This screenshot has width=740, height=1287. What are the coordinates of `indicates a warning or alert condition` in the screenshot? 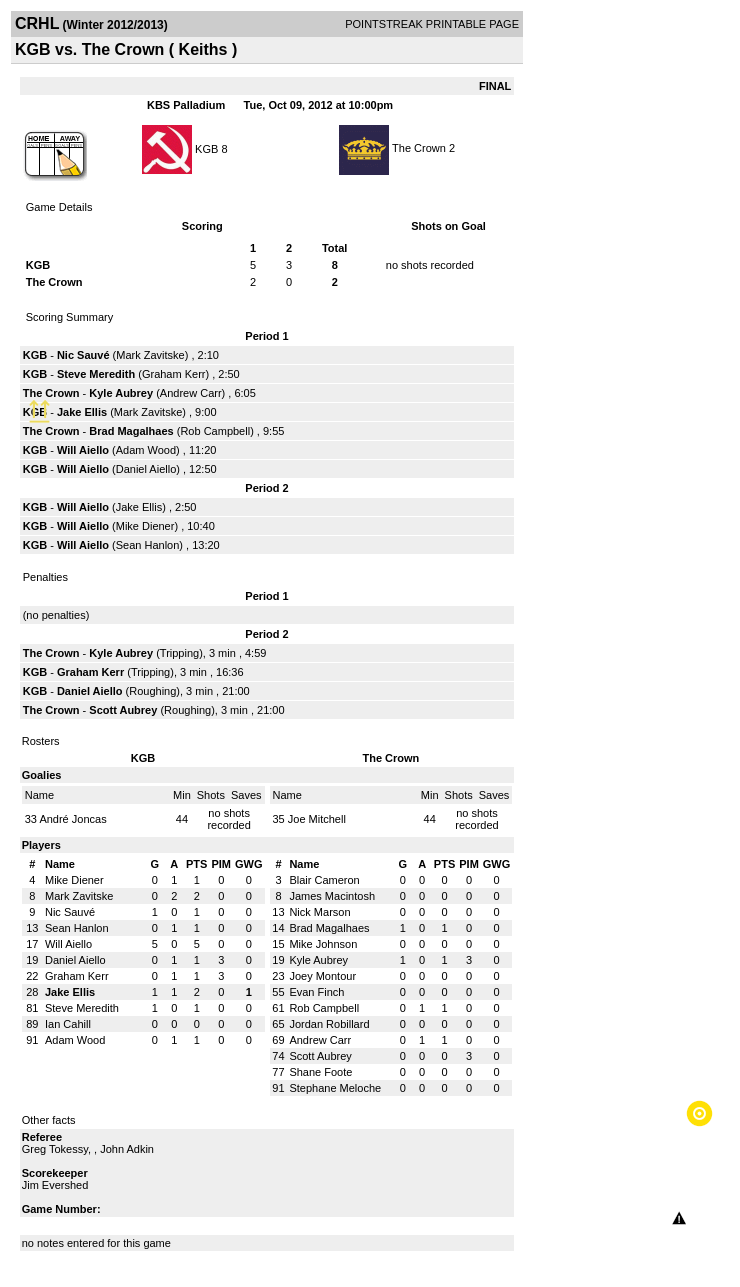 It's located at (679, 1218).